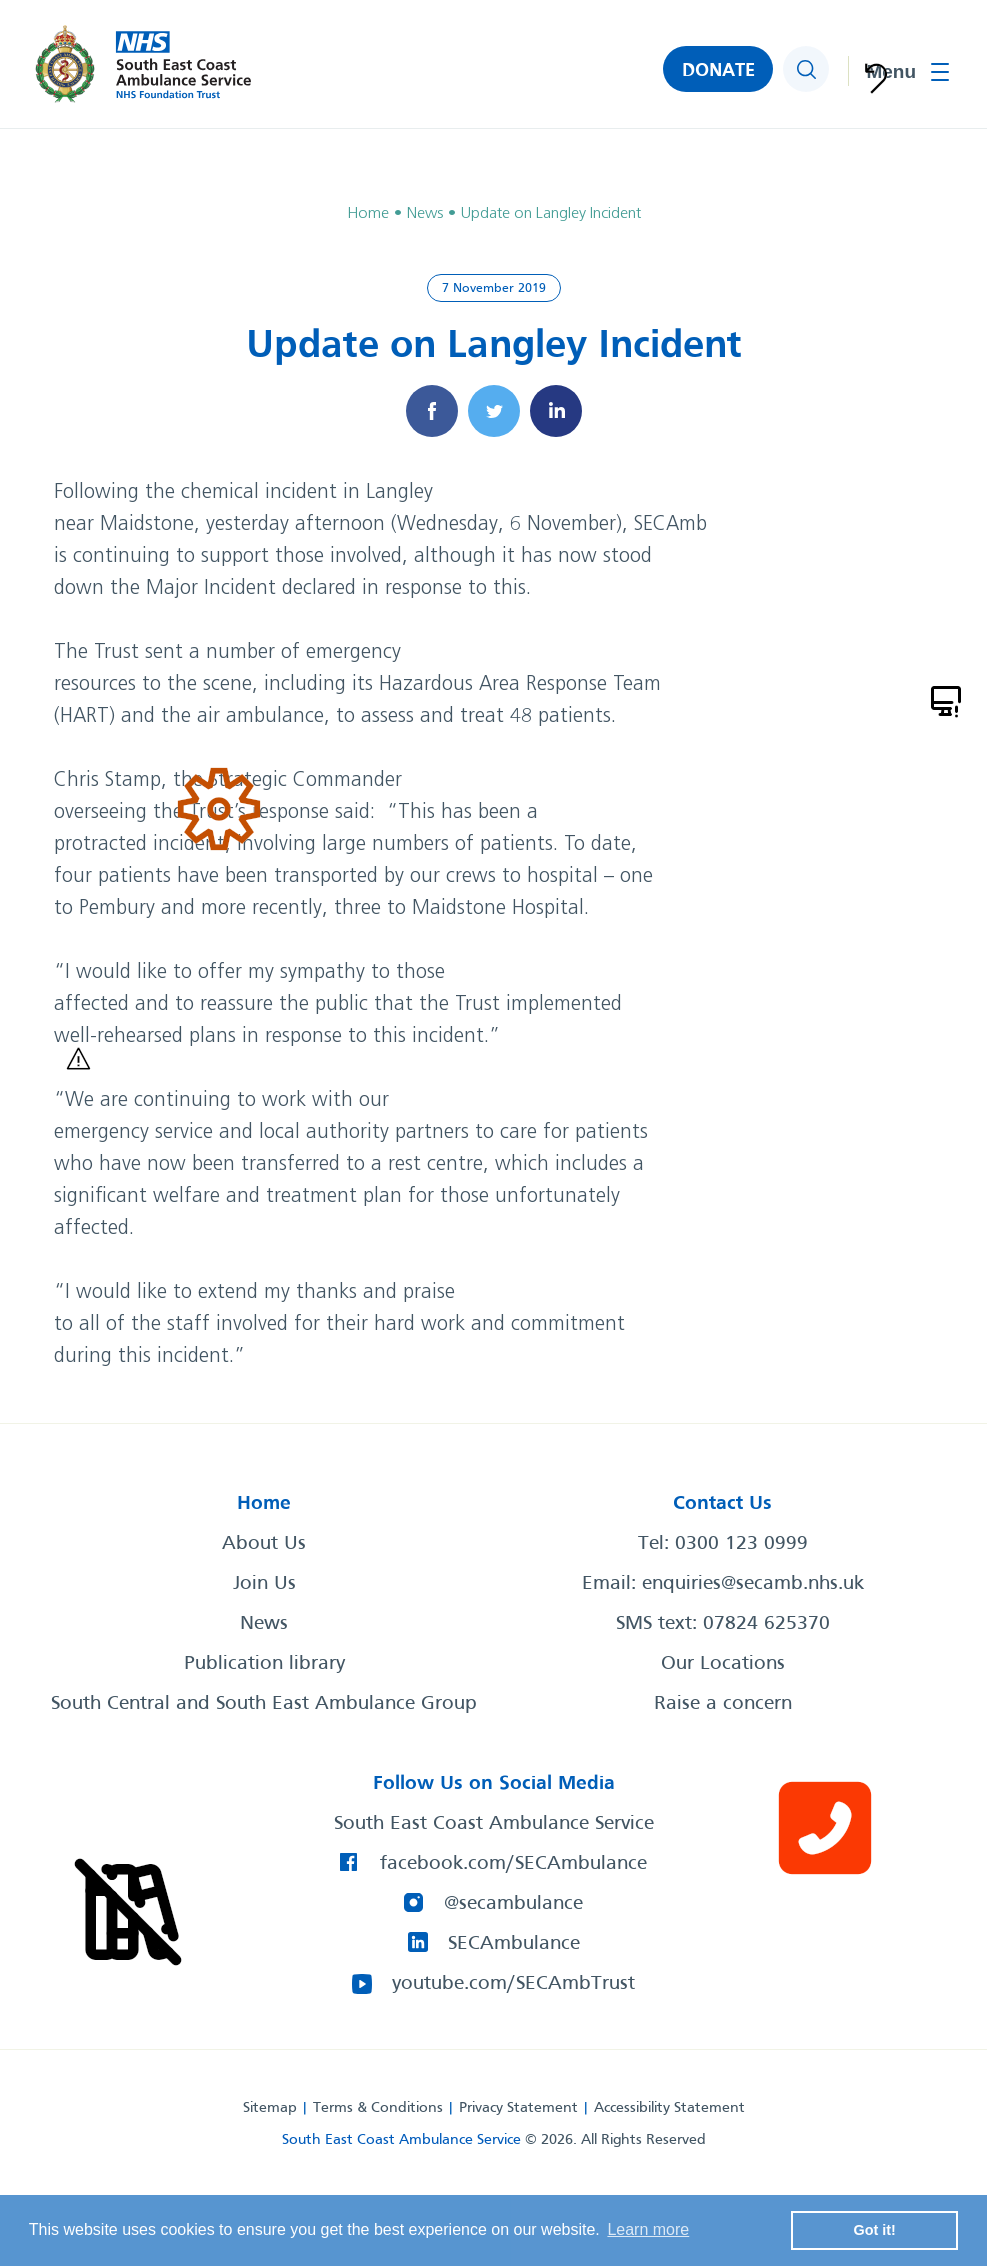  Describe the element at coordinates (219, 809) in the screenshot. I see `open settings or preferences` at that location.